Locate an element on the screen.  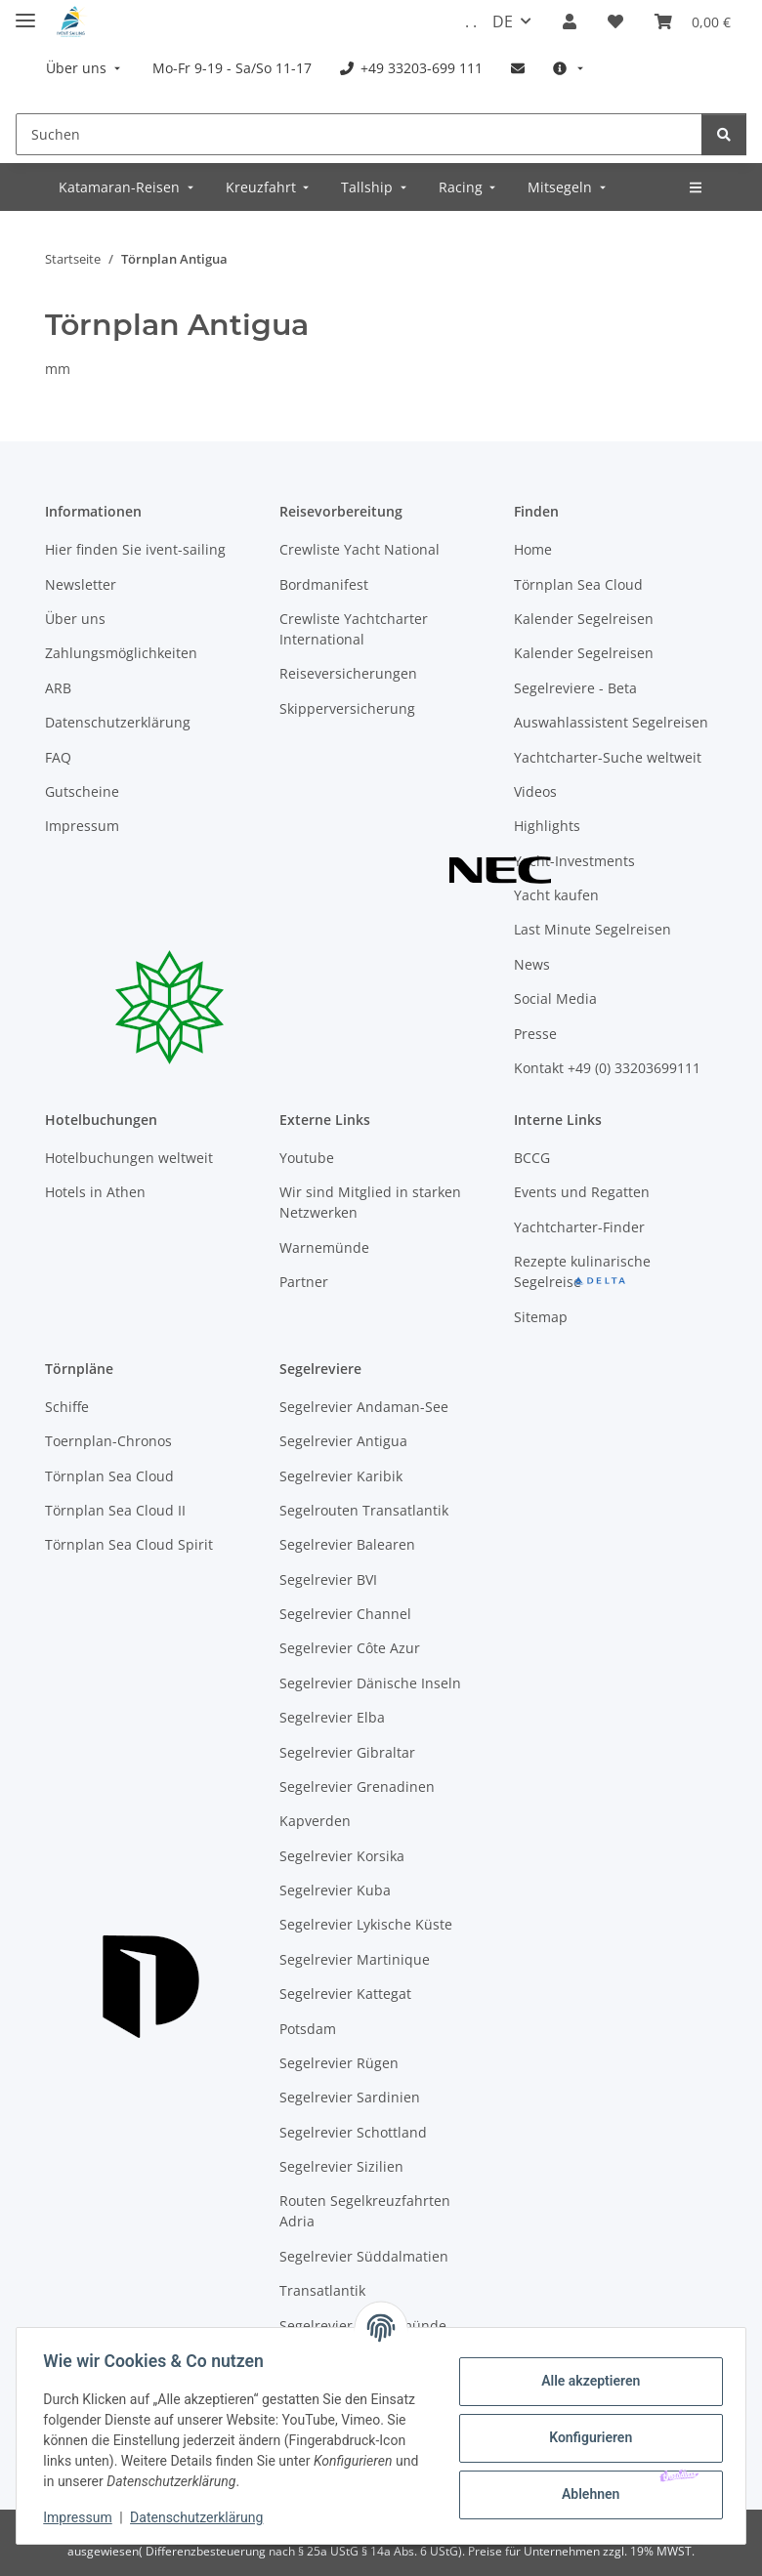
visit the Threadless website or app is located at coordinates (679, 2475).